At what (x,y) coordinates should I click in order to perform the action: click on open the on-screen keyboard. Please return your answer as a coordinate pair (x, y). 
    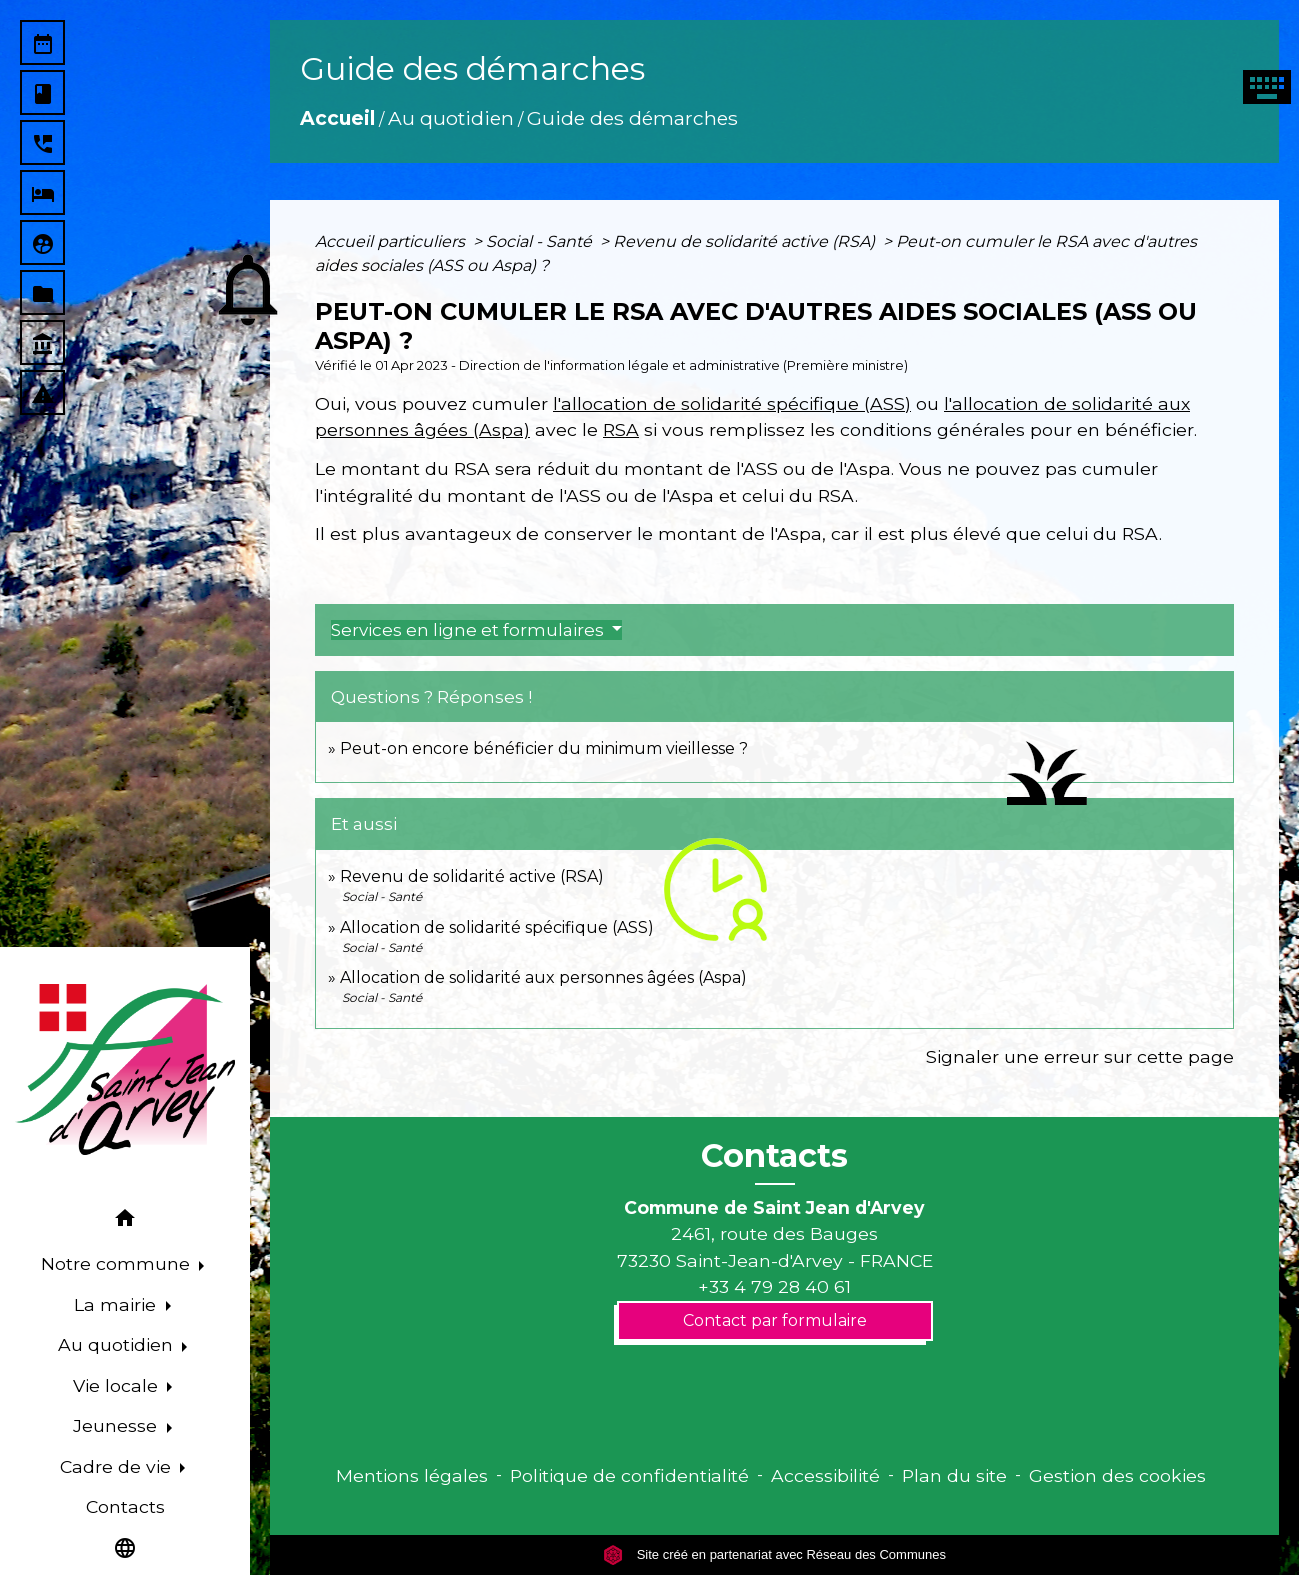
    Looking at the image, I should click on (1267, 87).